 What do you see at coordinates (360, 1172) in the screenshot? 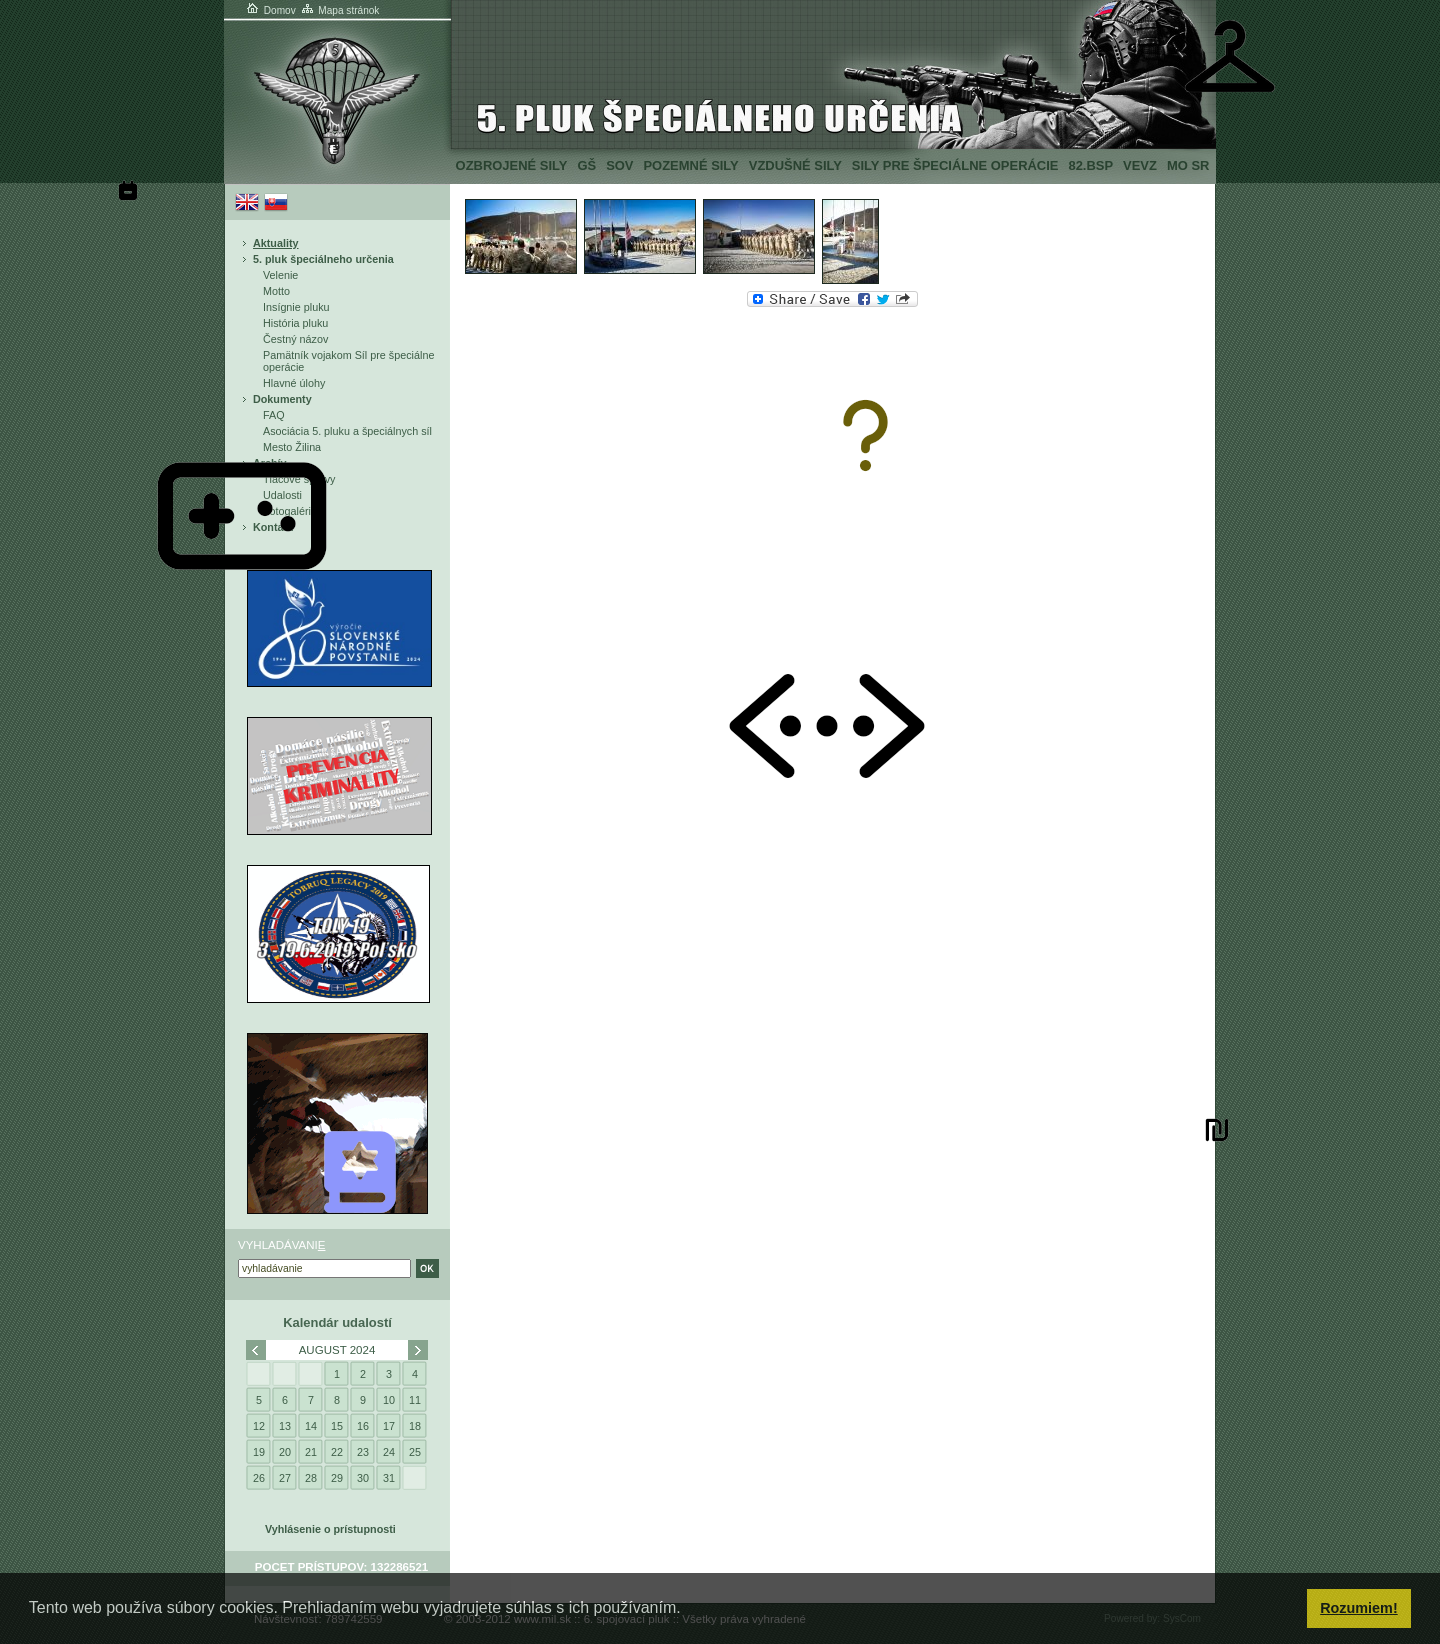
I see `access Jewish religious texts` at bounding box center [360, 1172].